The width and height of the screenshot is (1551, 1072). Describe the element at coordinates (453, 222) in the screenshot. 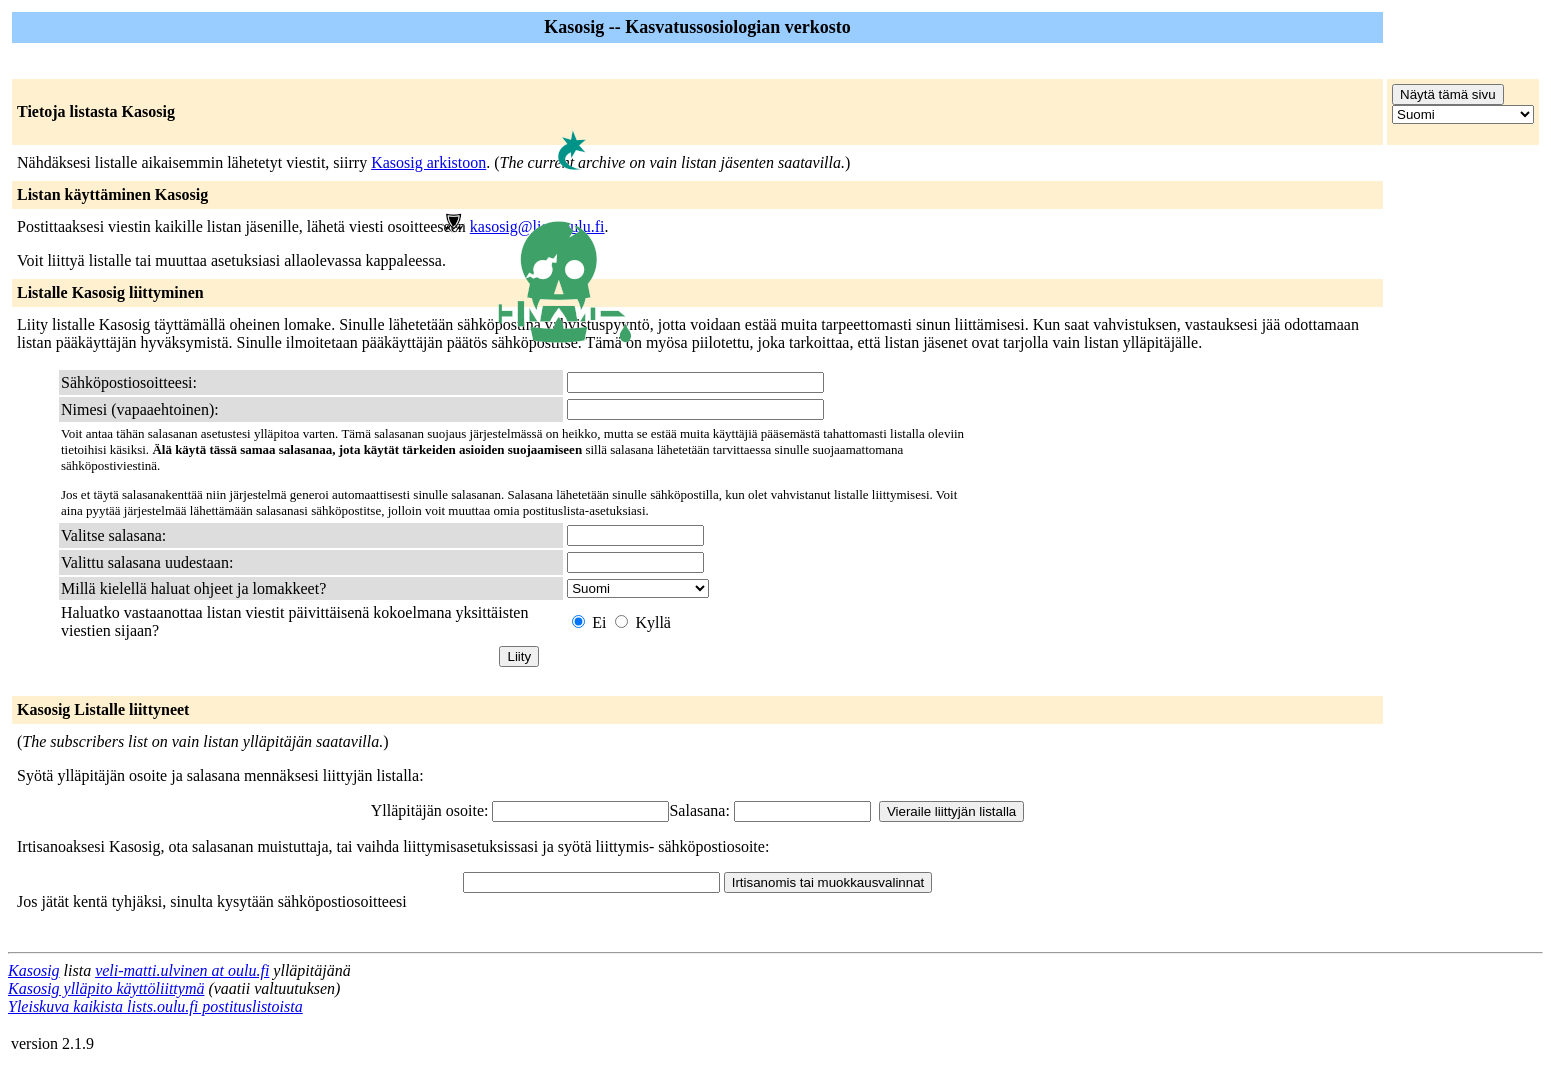

I see `activate power shield or energy protection` at that location.